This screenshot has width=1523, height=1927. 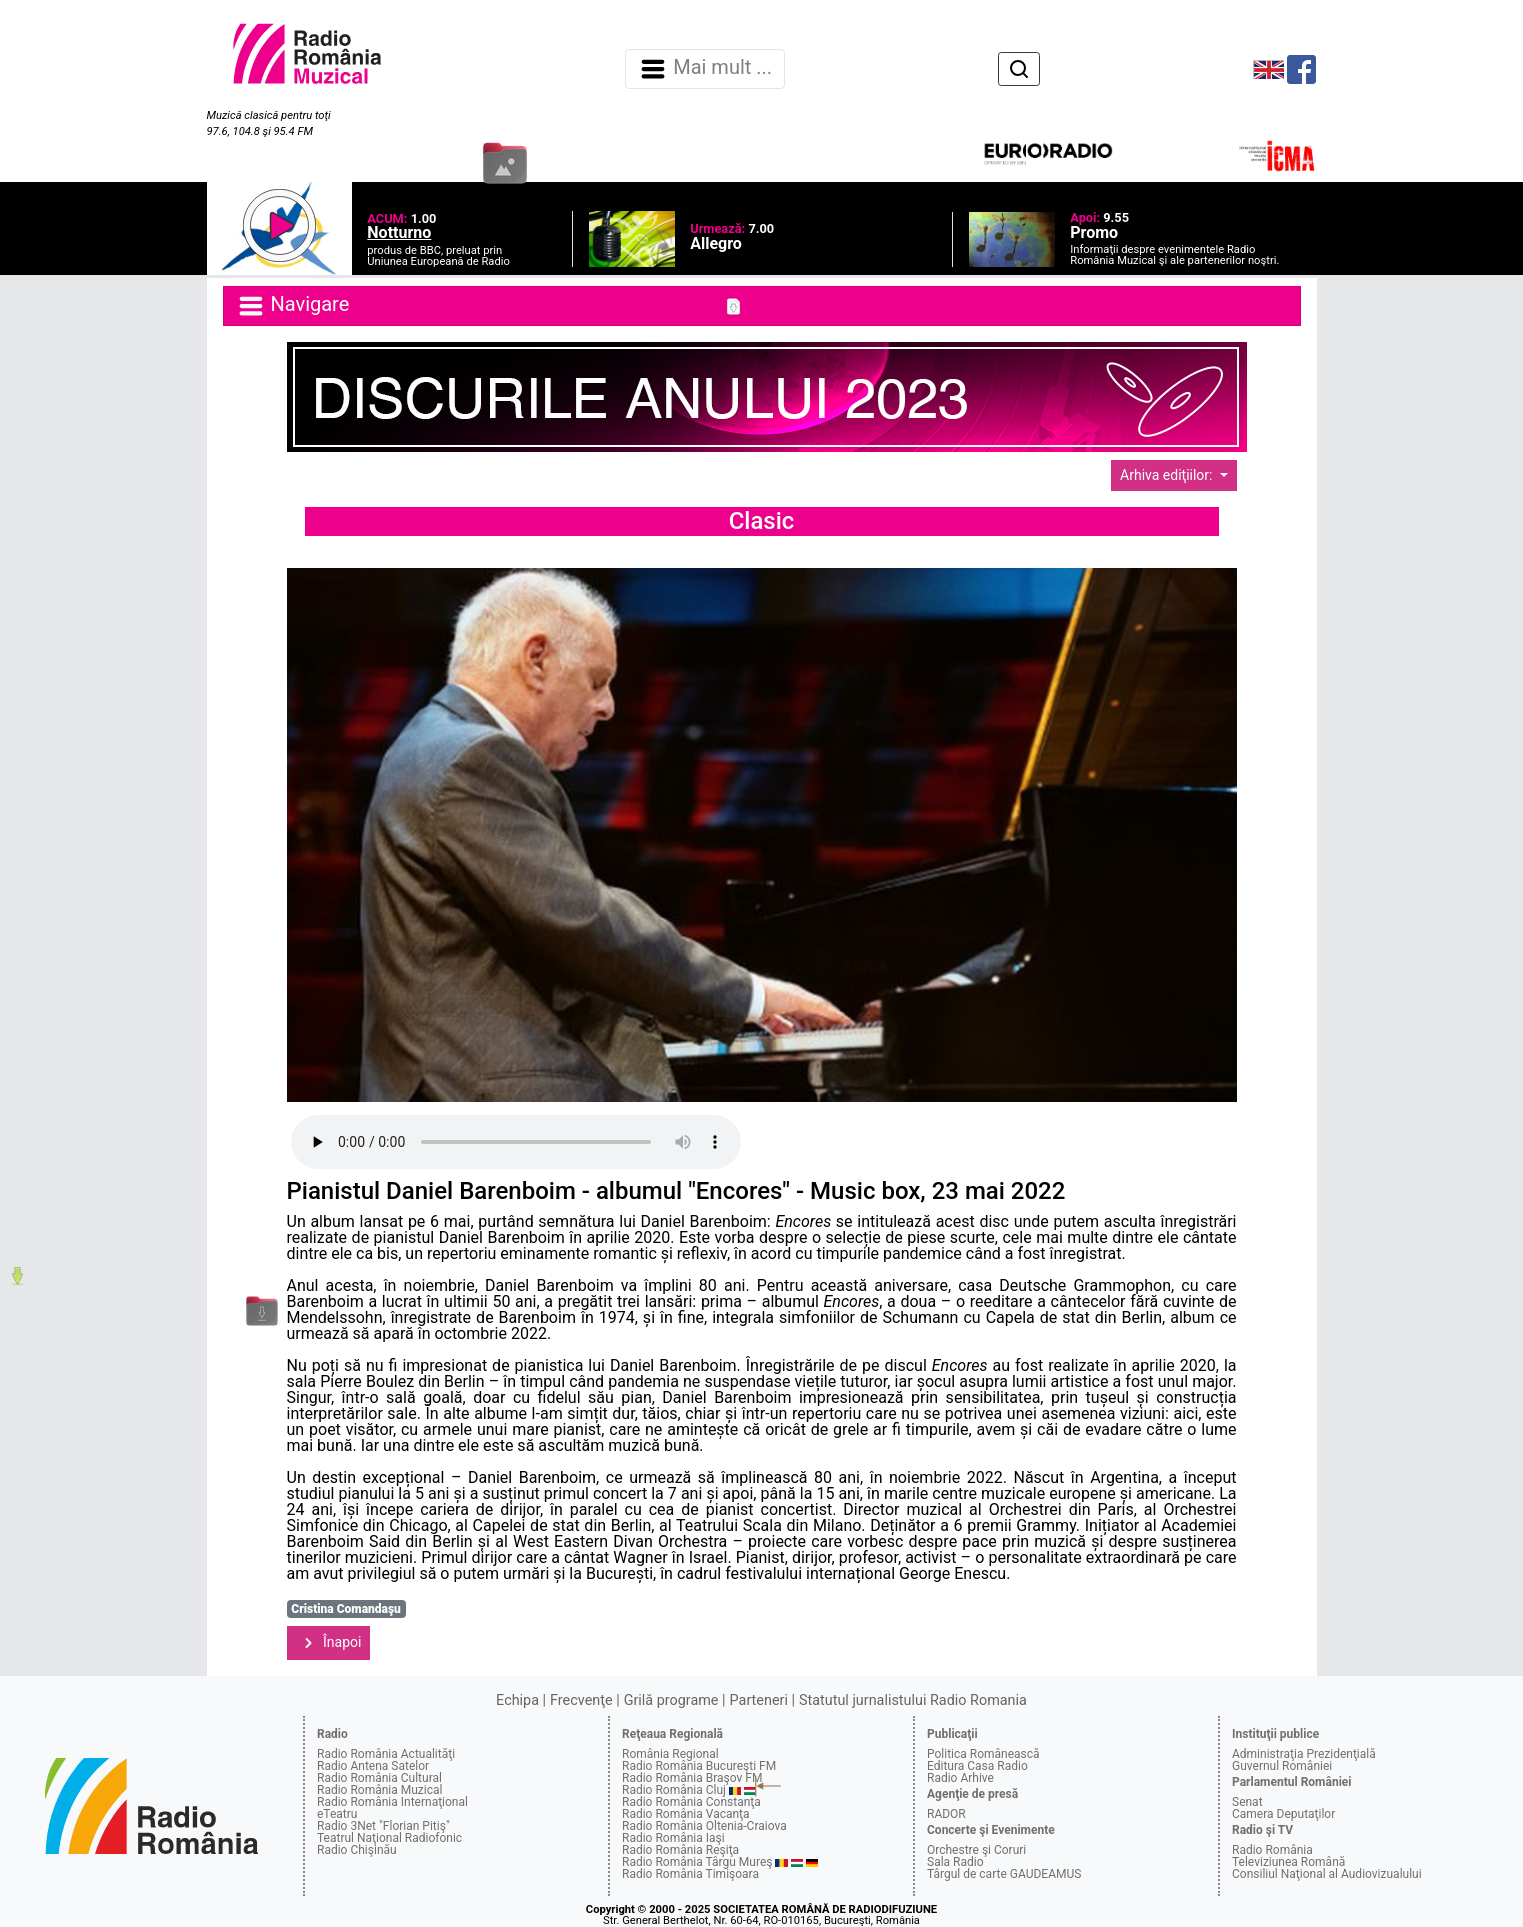 What do you see at coordinates (17, 1276) in the screenshot?
I see `save the current document` at bounding box center [17, 1276].